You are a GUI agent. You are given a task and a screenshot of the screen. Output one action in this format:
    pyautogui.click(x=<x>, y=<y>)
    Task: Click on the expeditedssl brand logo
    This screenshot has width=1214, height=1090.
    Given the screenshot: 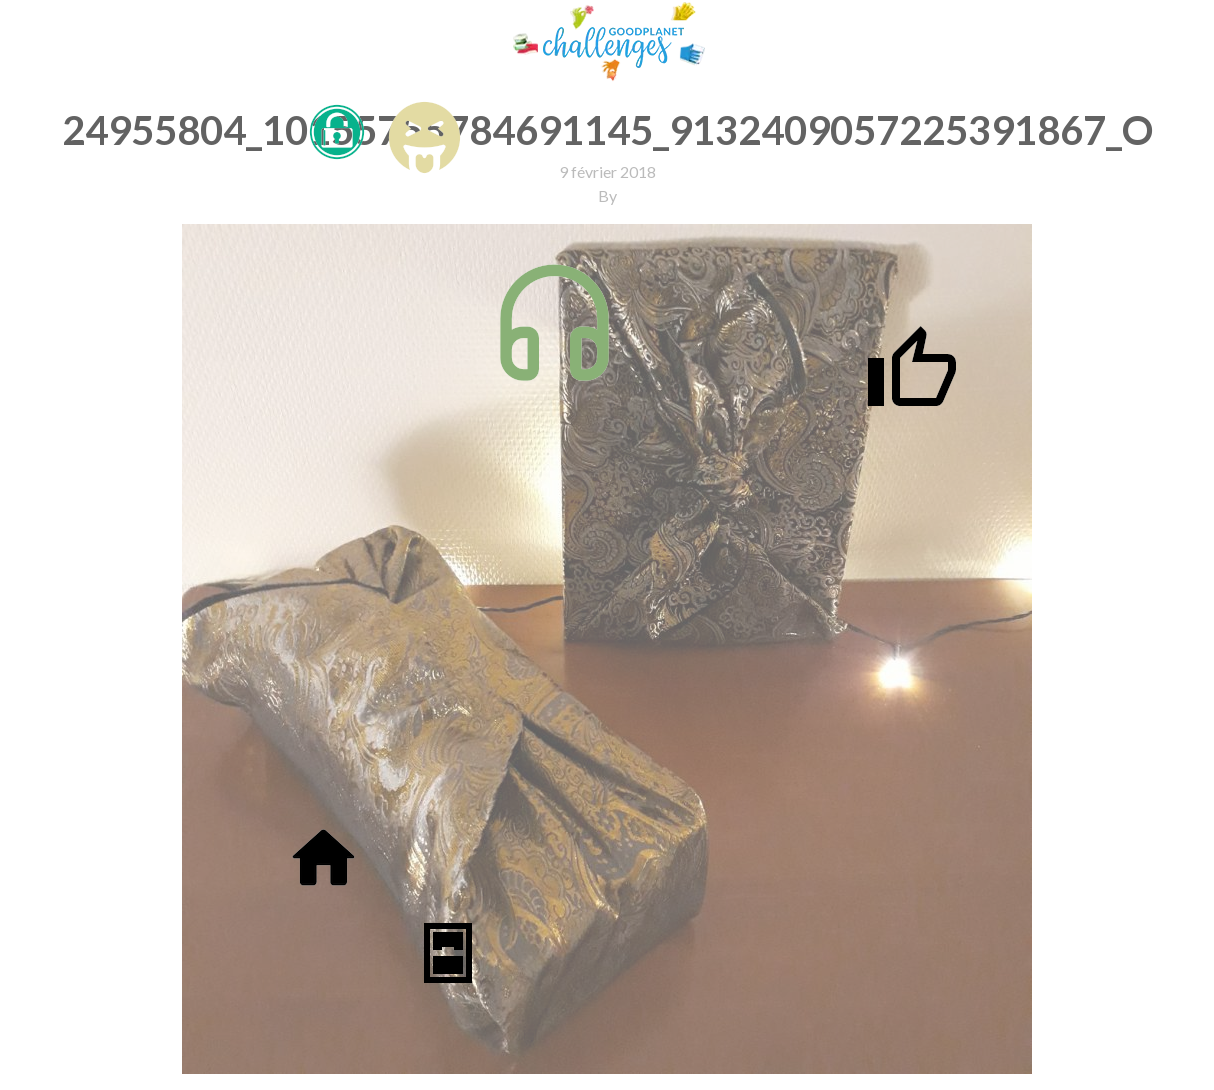 What is the action you would take?
    pyautogui.click(x=337, y=132)
    